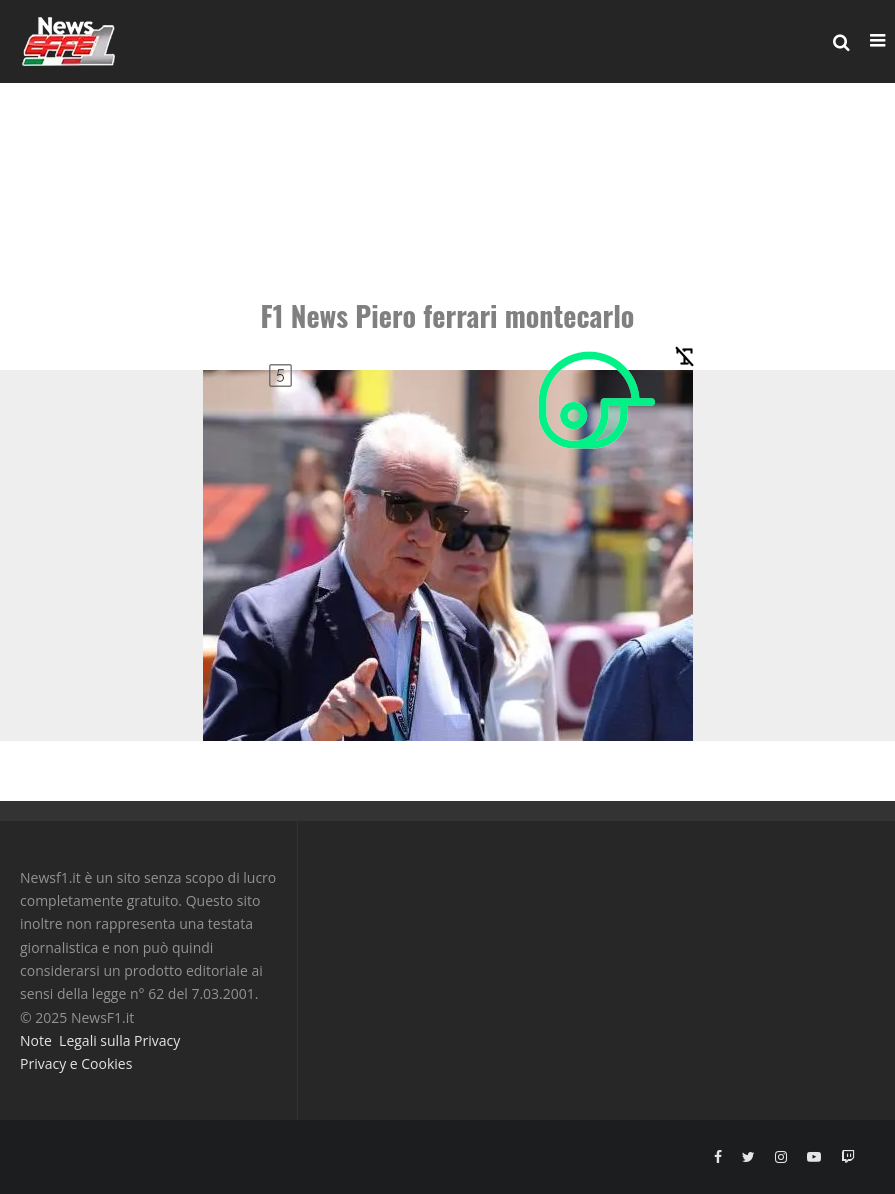 This screenshot has height=1194, width=895. I want to click on view baseball or sports equipment, so click(593, 402).